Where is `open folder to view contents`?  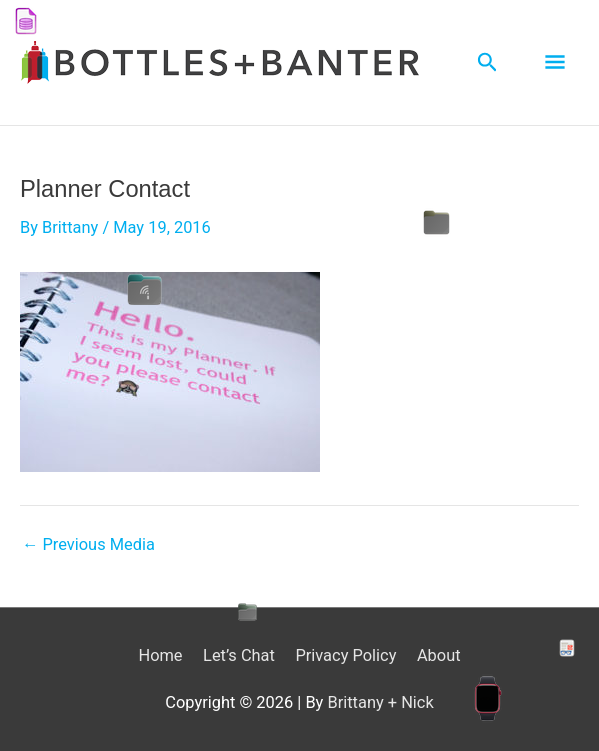
open folder to view contents is located at coordinates (436, 222).